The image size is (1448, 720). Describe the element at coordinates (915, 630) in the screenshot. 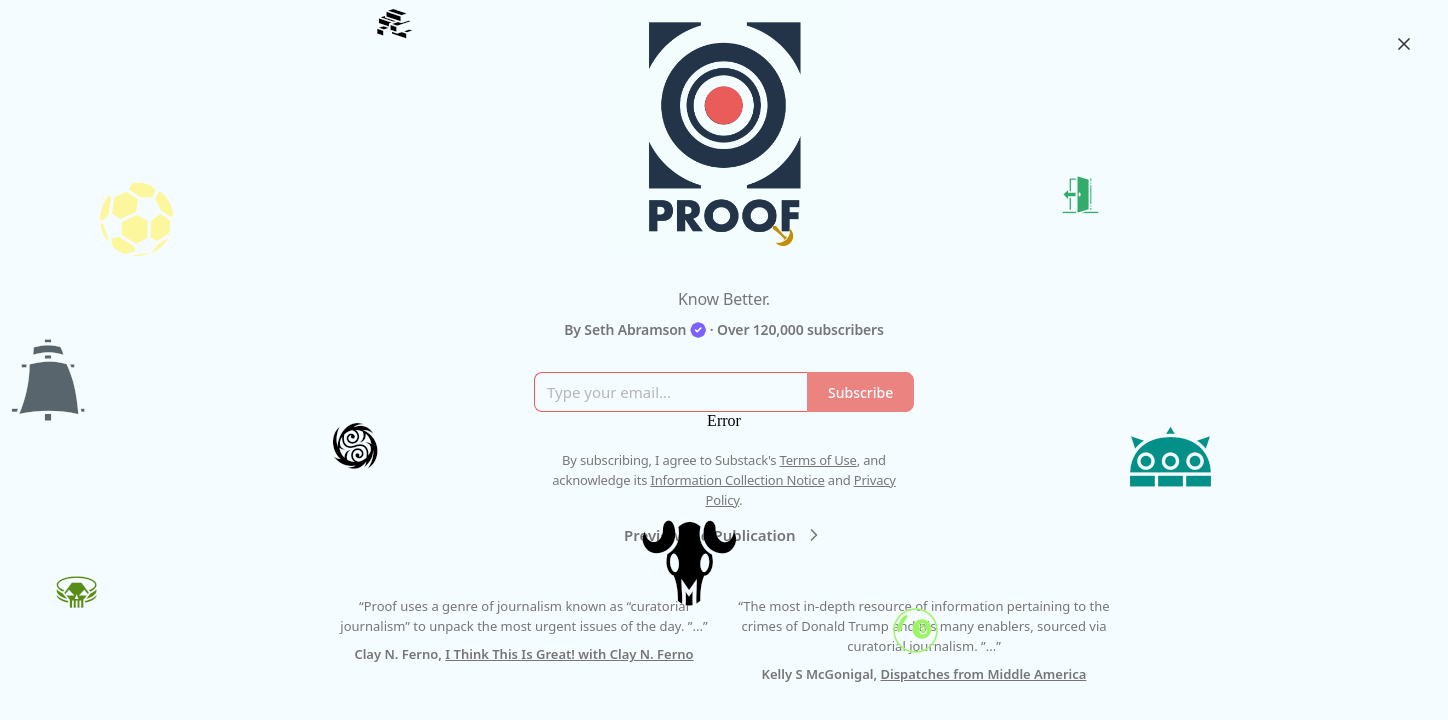

I see `play billiards or pool game` at that location.